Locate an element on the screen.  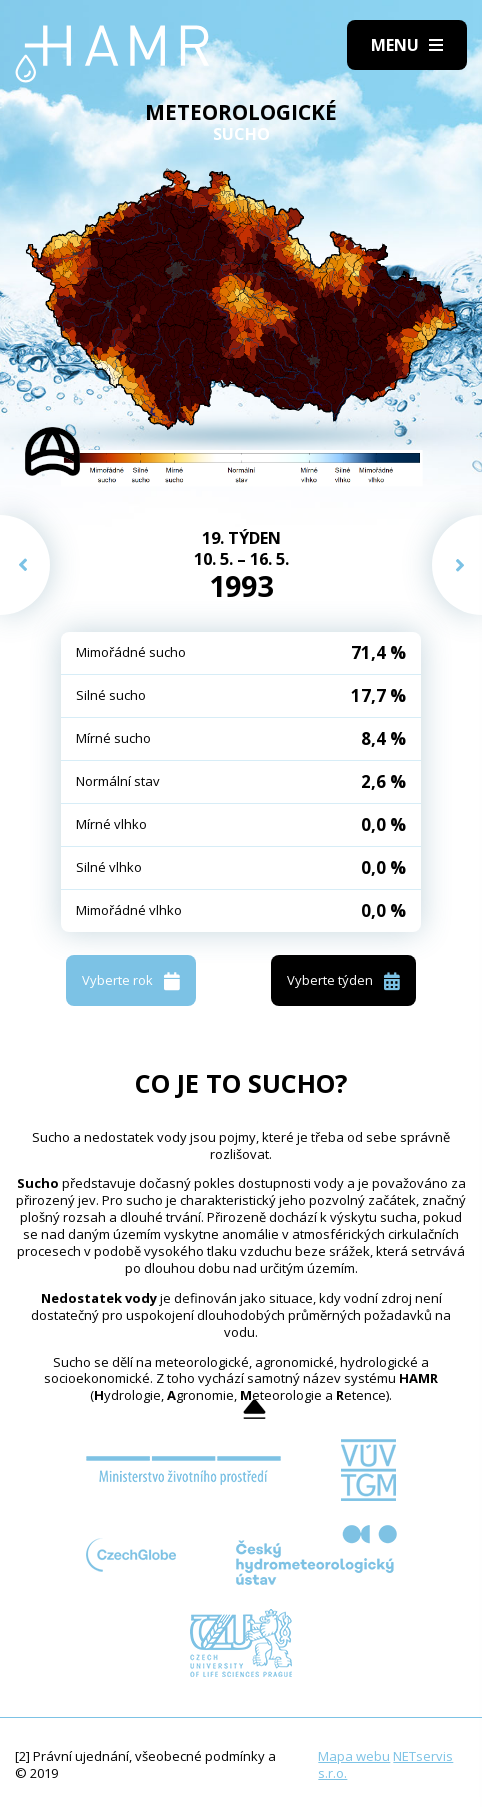
eject media or removable disk is located at coordinates (254, 1410).